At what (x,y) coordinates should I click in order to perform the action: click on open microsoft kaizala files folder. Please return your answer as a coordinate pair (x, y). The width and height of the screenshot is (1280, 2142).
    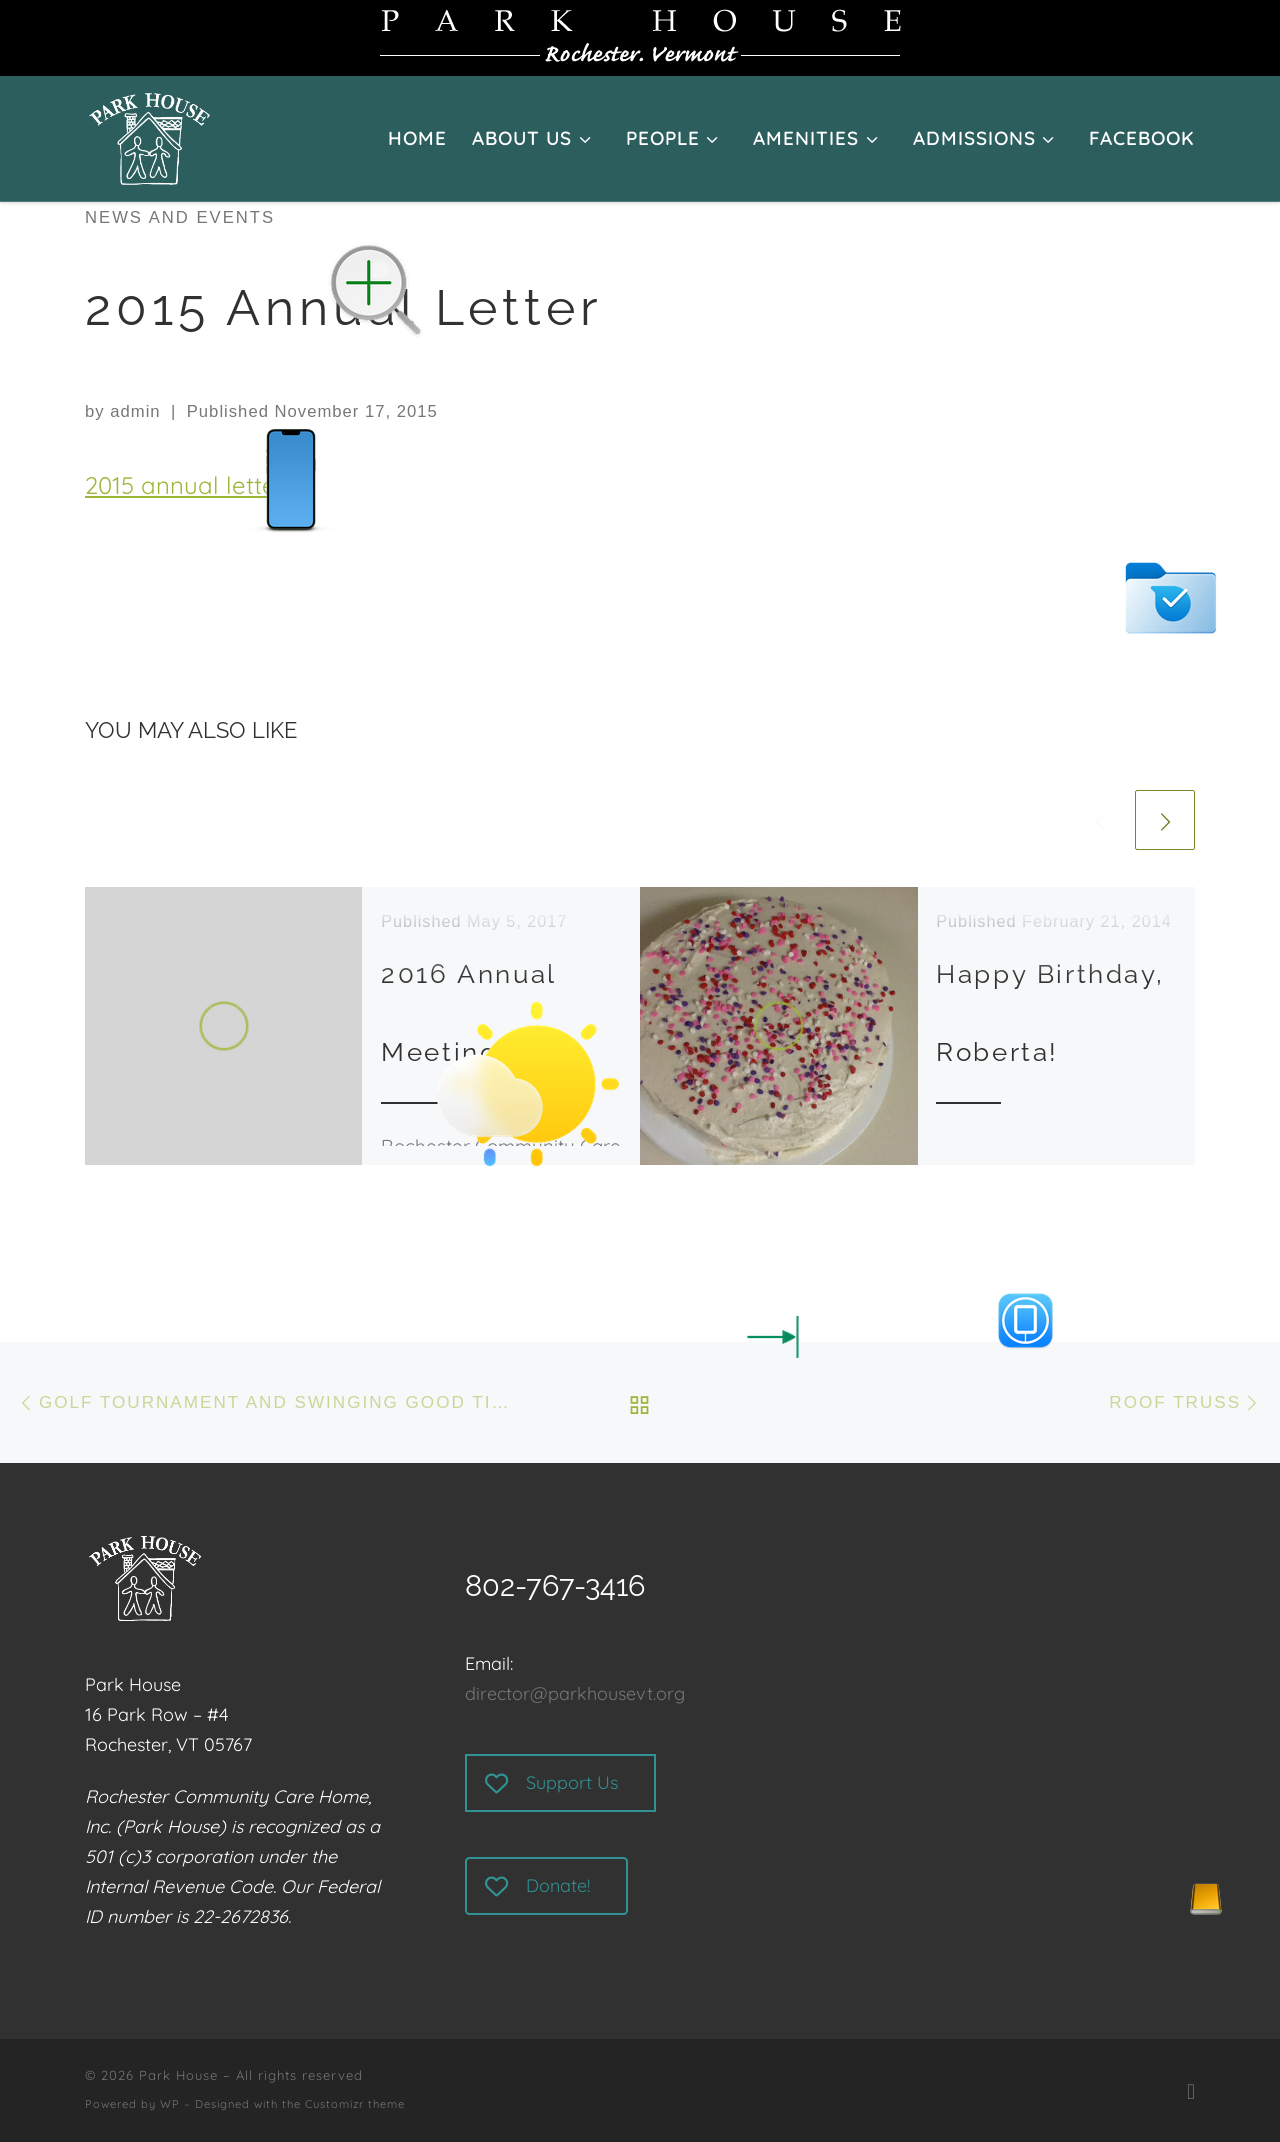
    Looking at the image, I should click on (1170, 600).